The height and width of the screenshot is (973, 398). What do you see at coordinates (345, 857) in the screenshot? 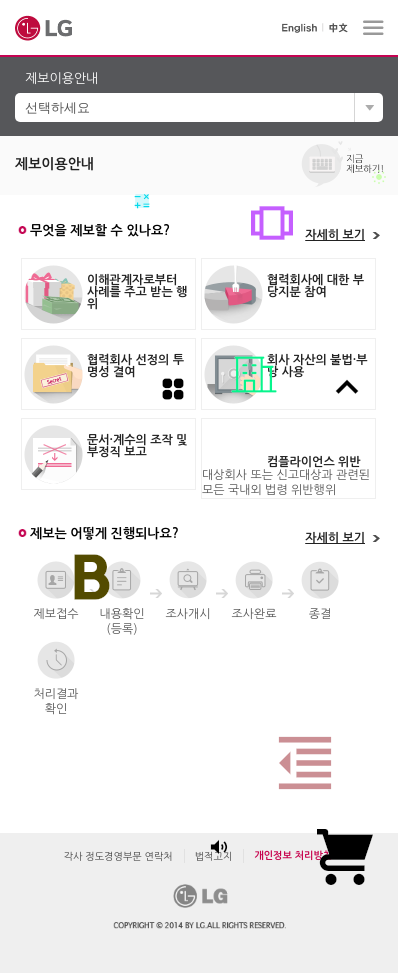
I see `view your shopping cart` at bounding box center [345, 857].